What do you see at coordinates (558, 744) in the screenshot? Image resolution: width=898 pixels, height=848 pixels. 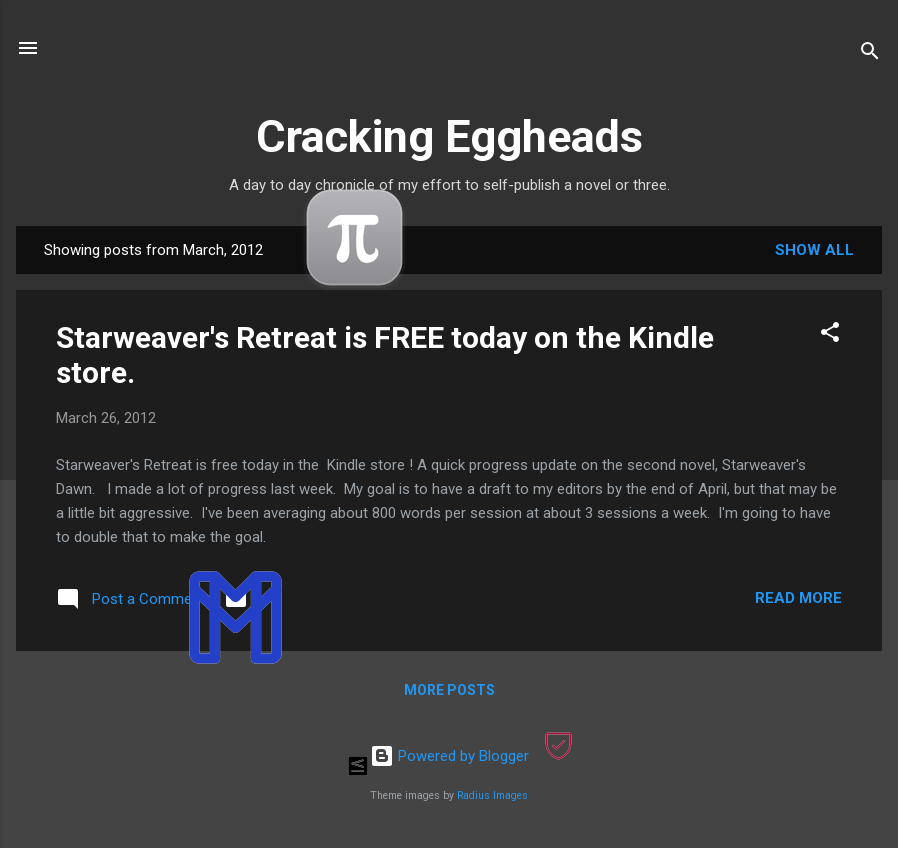 I see `indicates a verified or secure status` at bounding box center [558, 744].